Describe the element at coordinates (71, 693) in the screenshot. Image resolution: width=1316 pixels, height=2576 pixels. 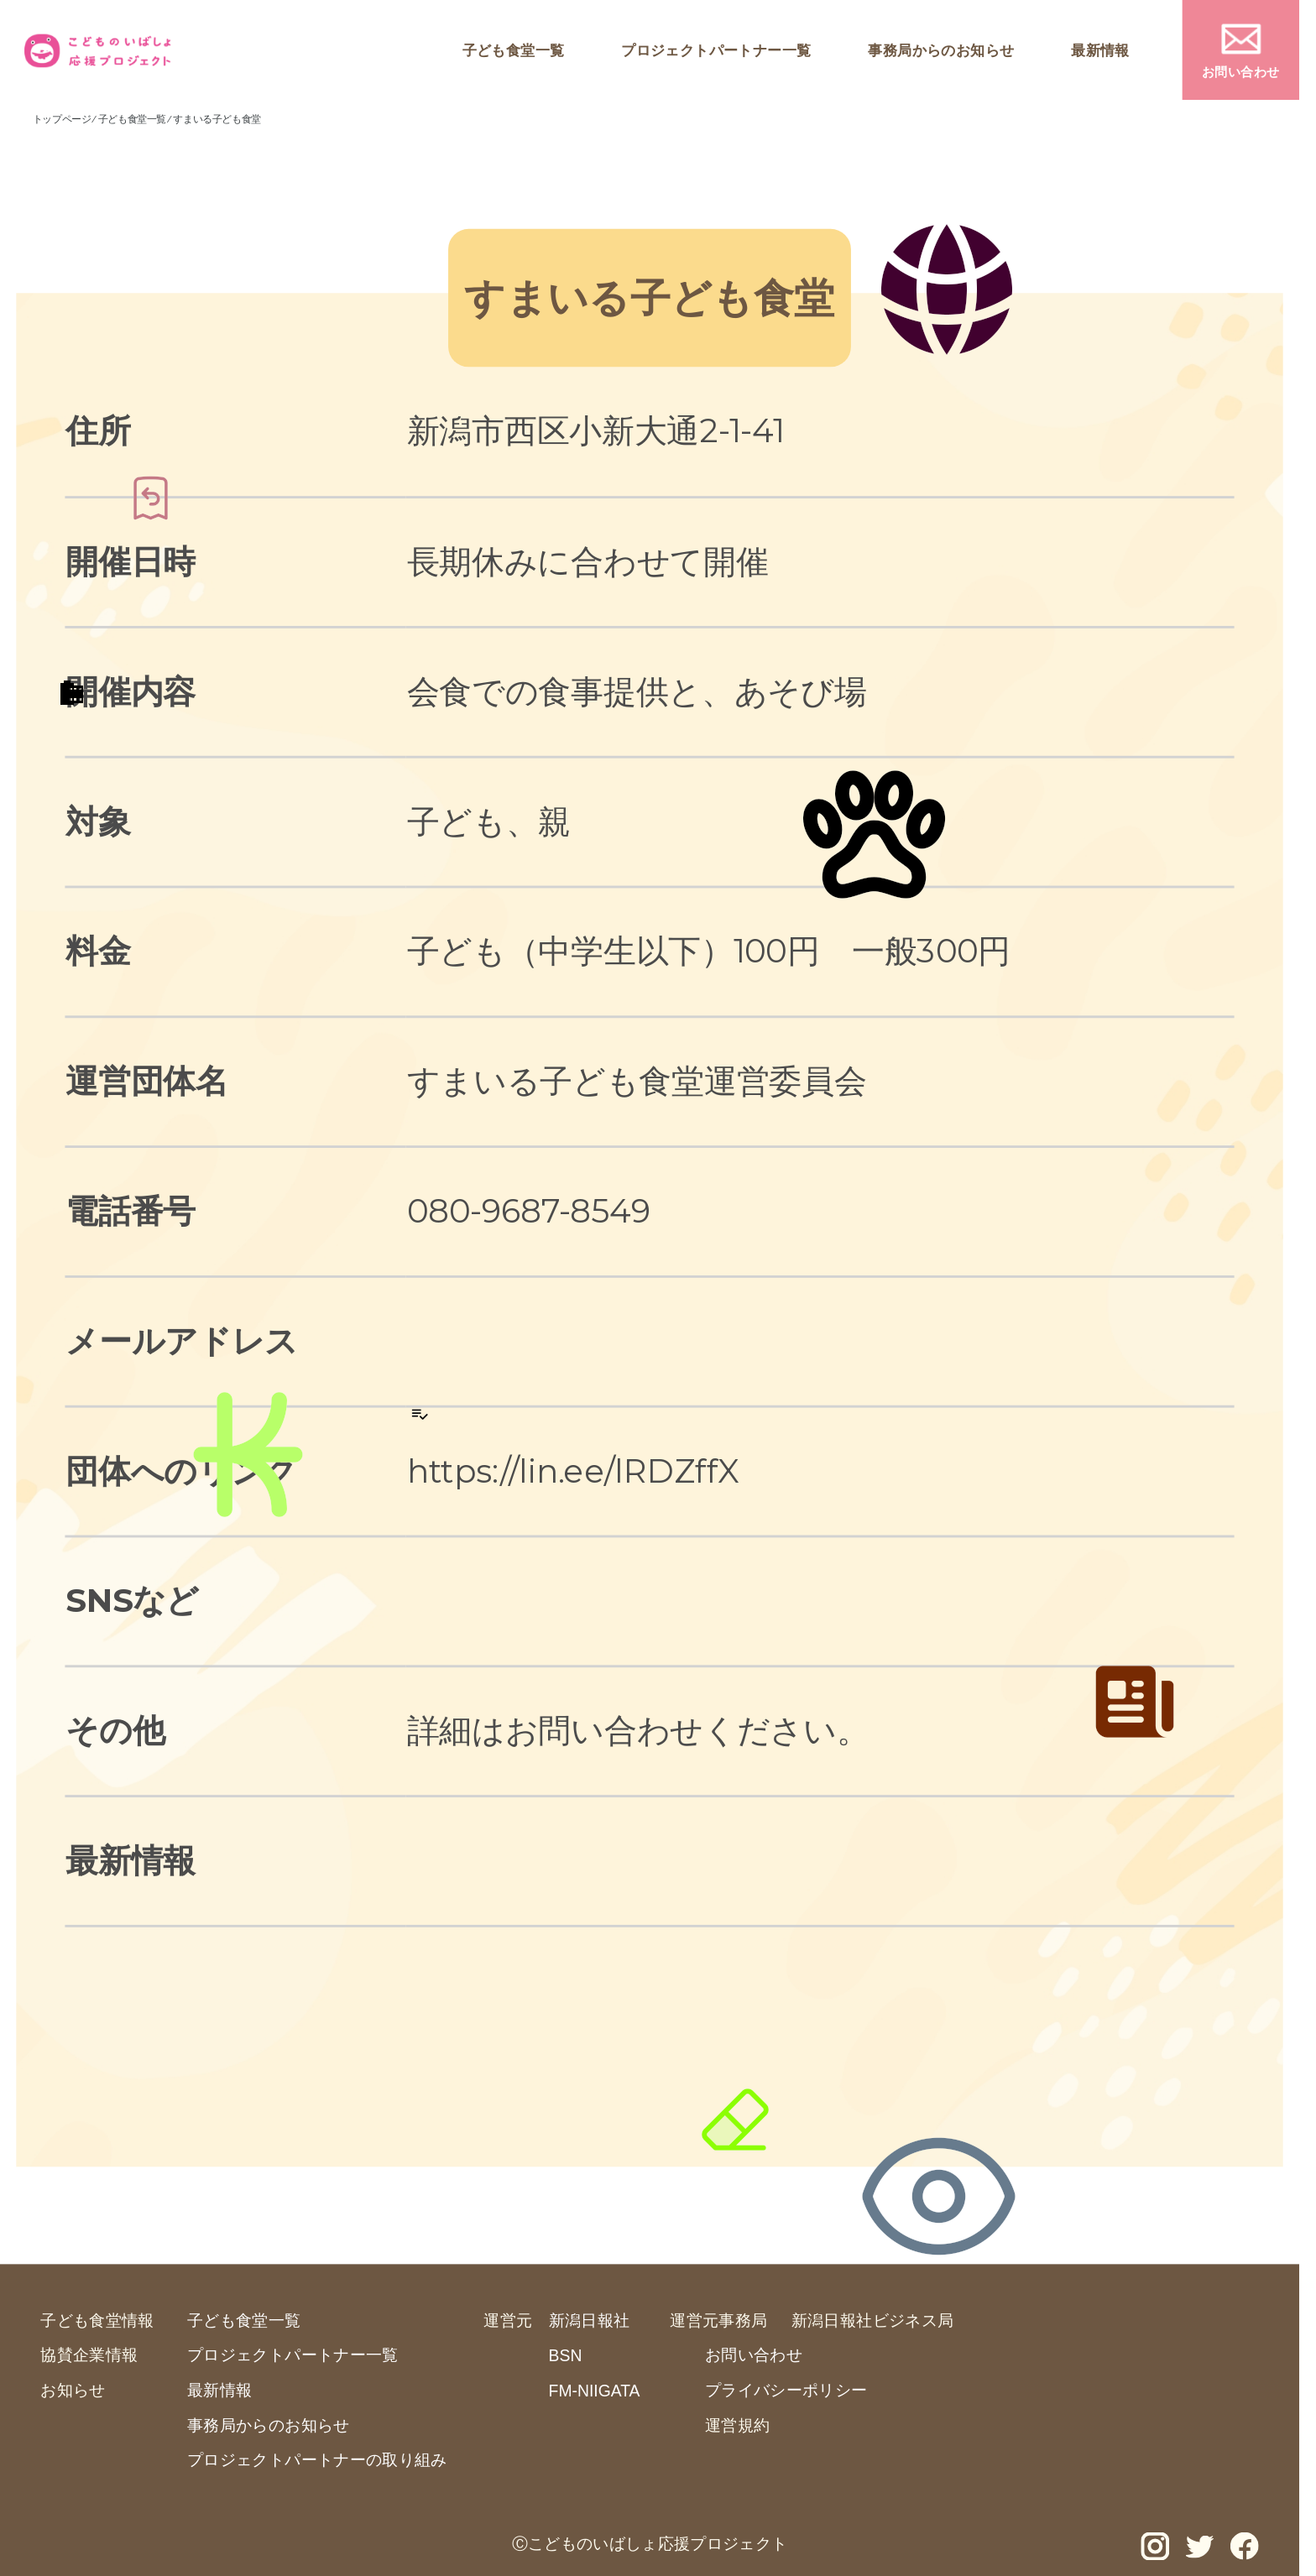
I see `access camera roll or photo gallery` at that location.